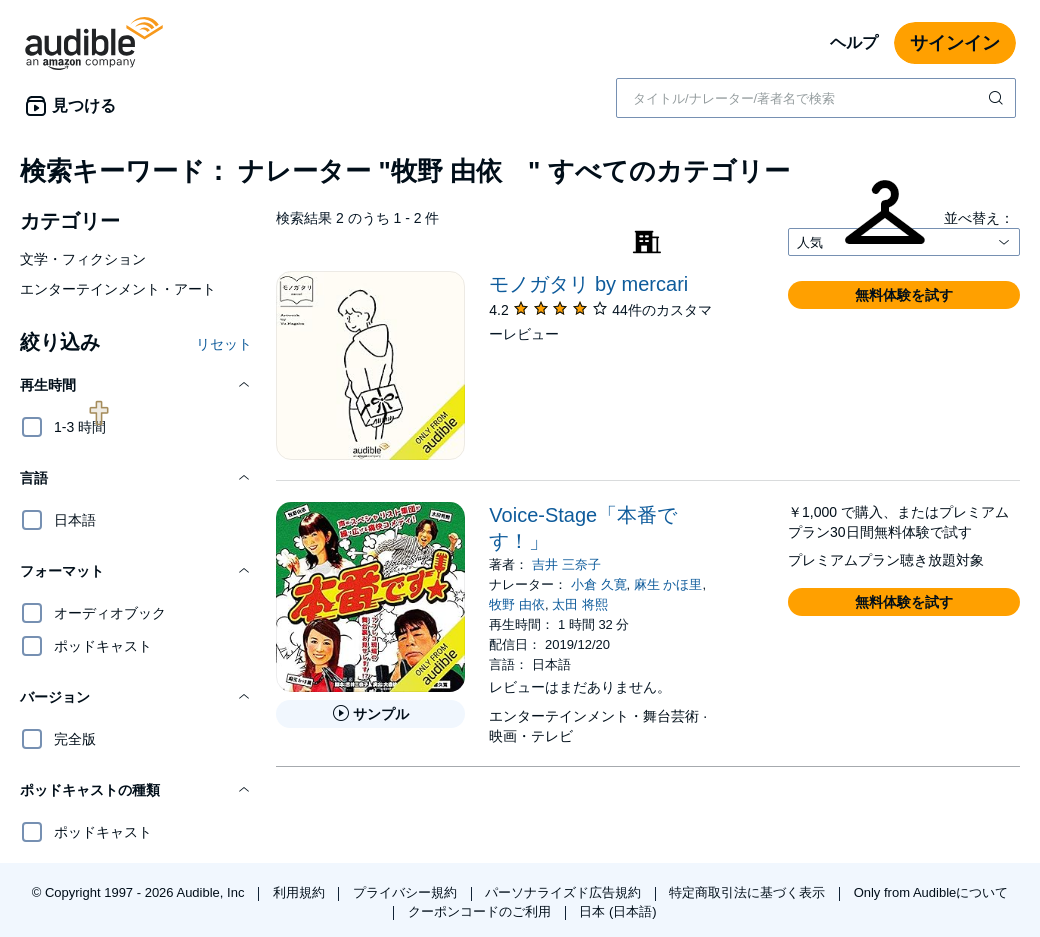  I want to click on access coat check or wardrobe services, so click(885, 212).